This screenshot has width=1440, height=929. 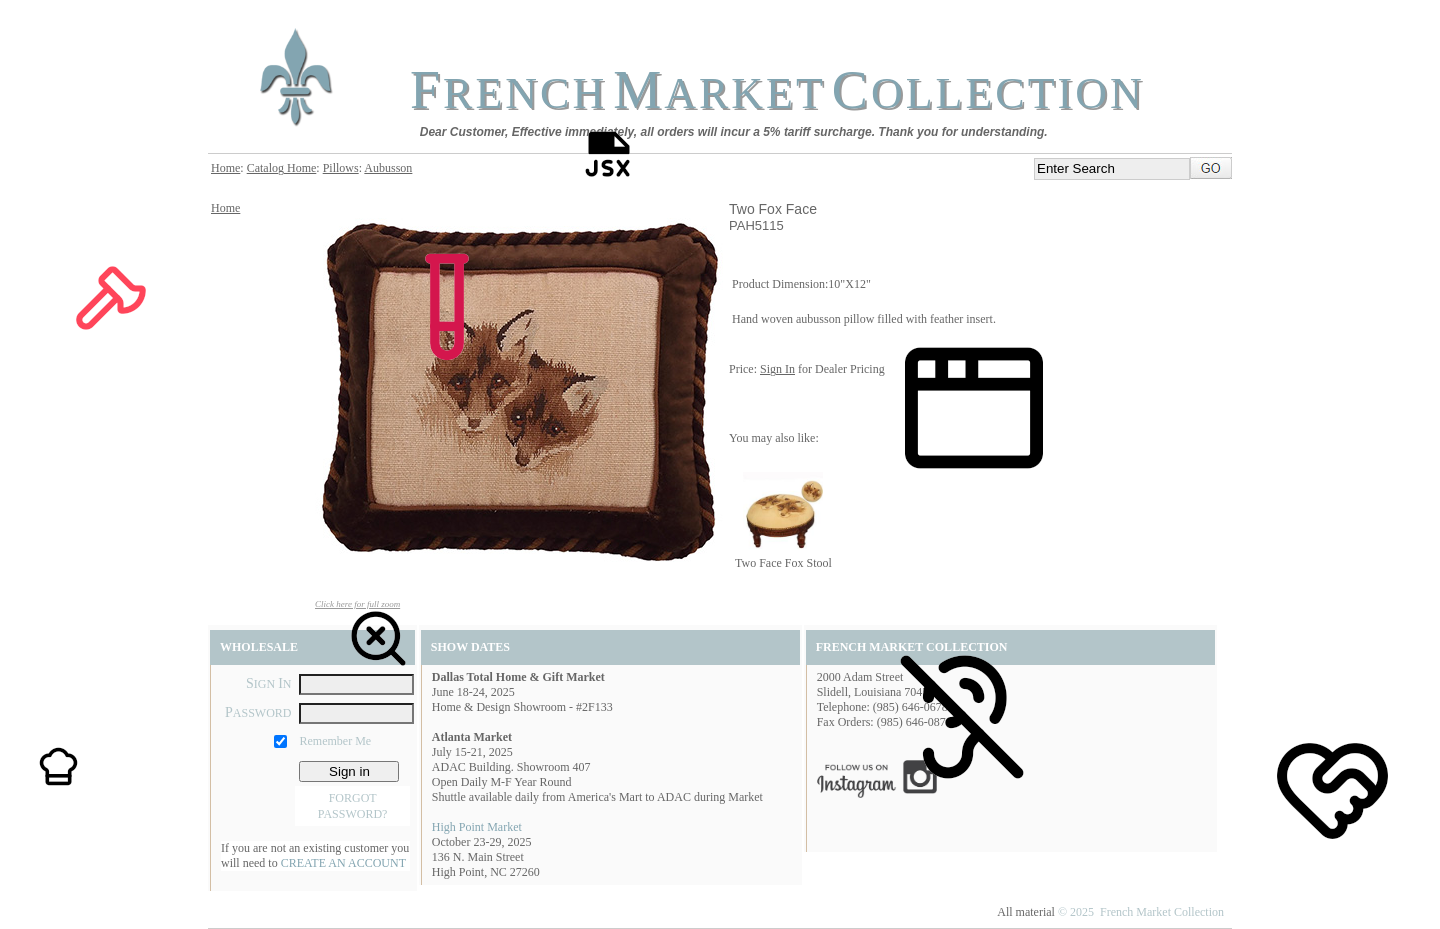 What do you see at coordinates (974, 408) in the screenshot?
I see `open in browser window` at bounding box center [974, 408].